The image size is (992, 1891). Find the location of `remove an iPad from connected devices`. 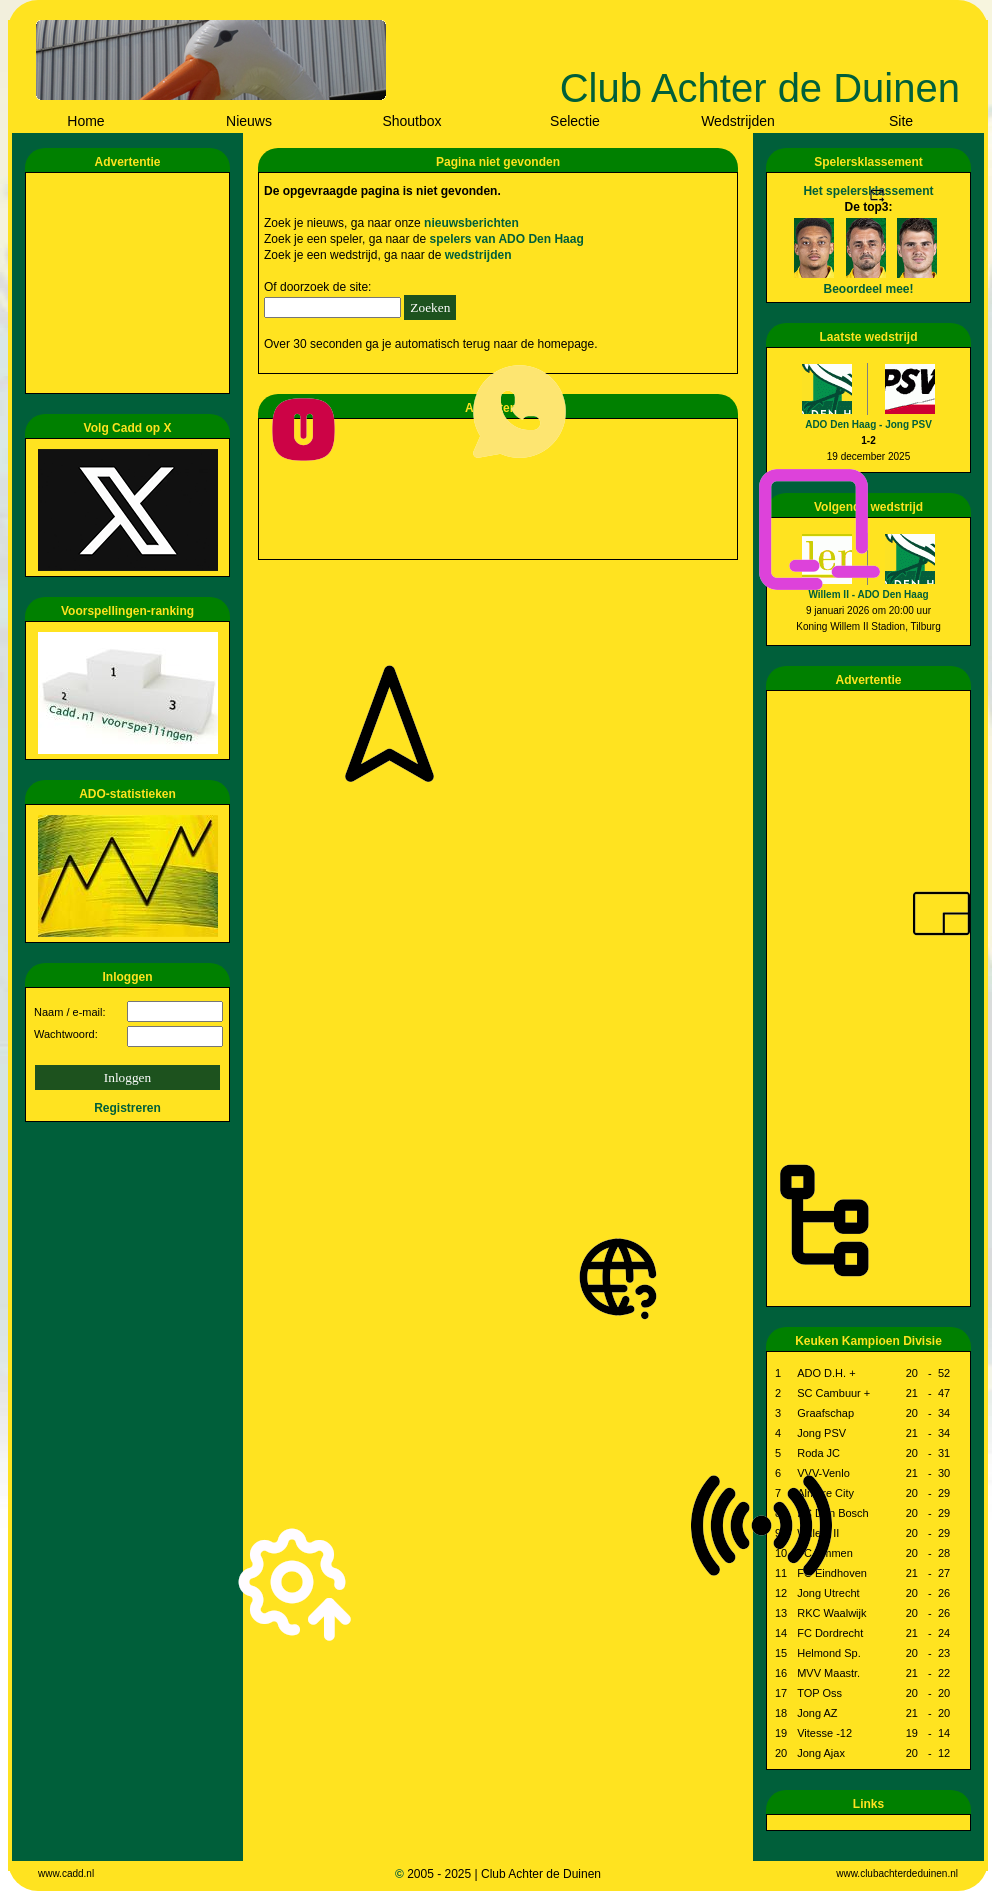

remove an iPad from connected devices is located at coordinates (813, 529).